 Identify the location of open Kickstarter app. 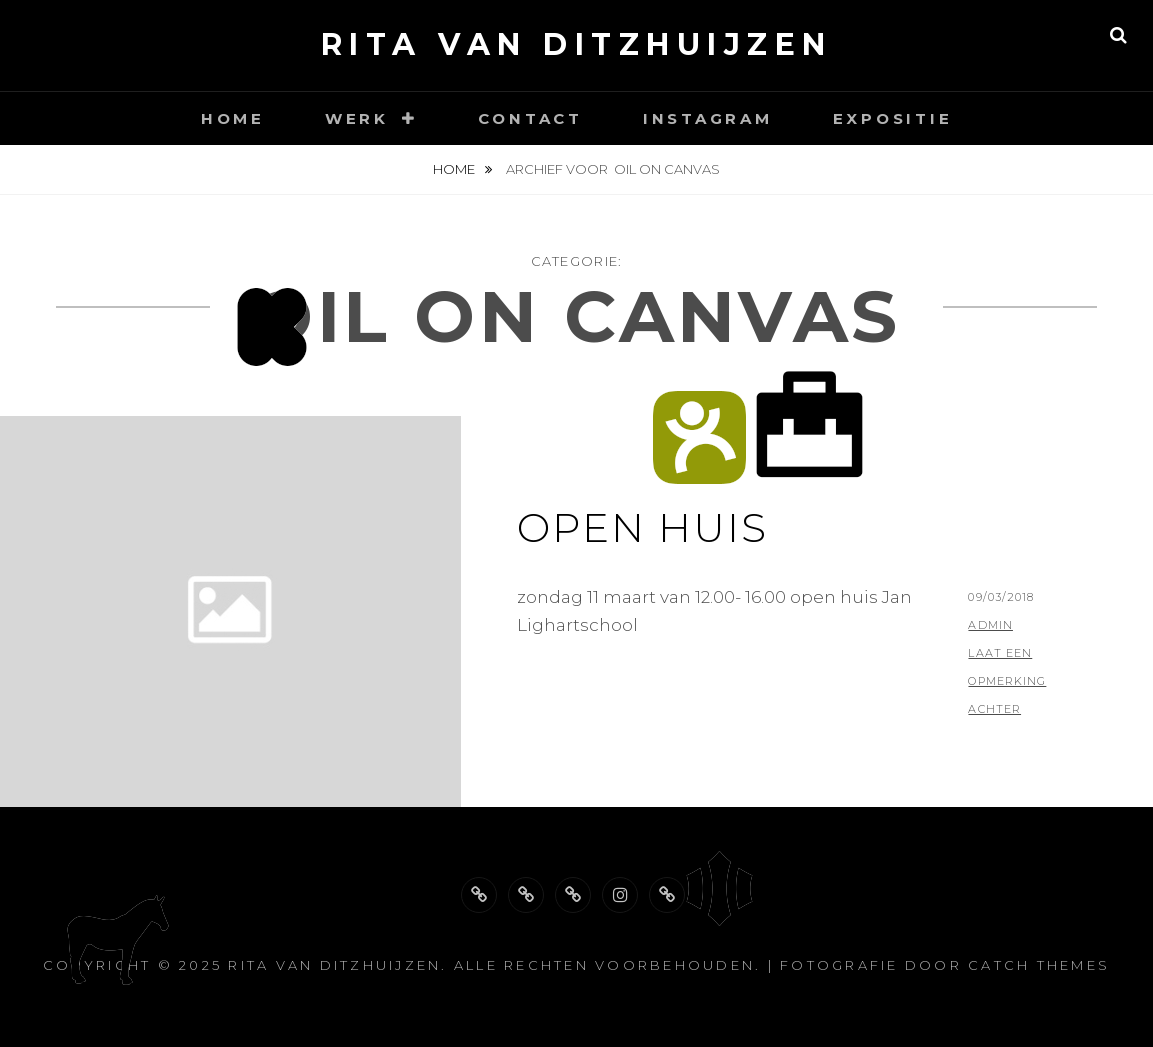
(272, 327).